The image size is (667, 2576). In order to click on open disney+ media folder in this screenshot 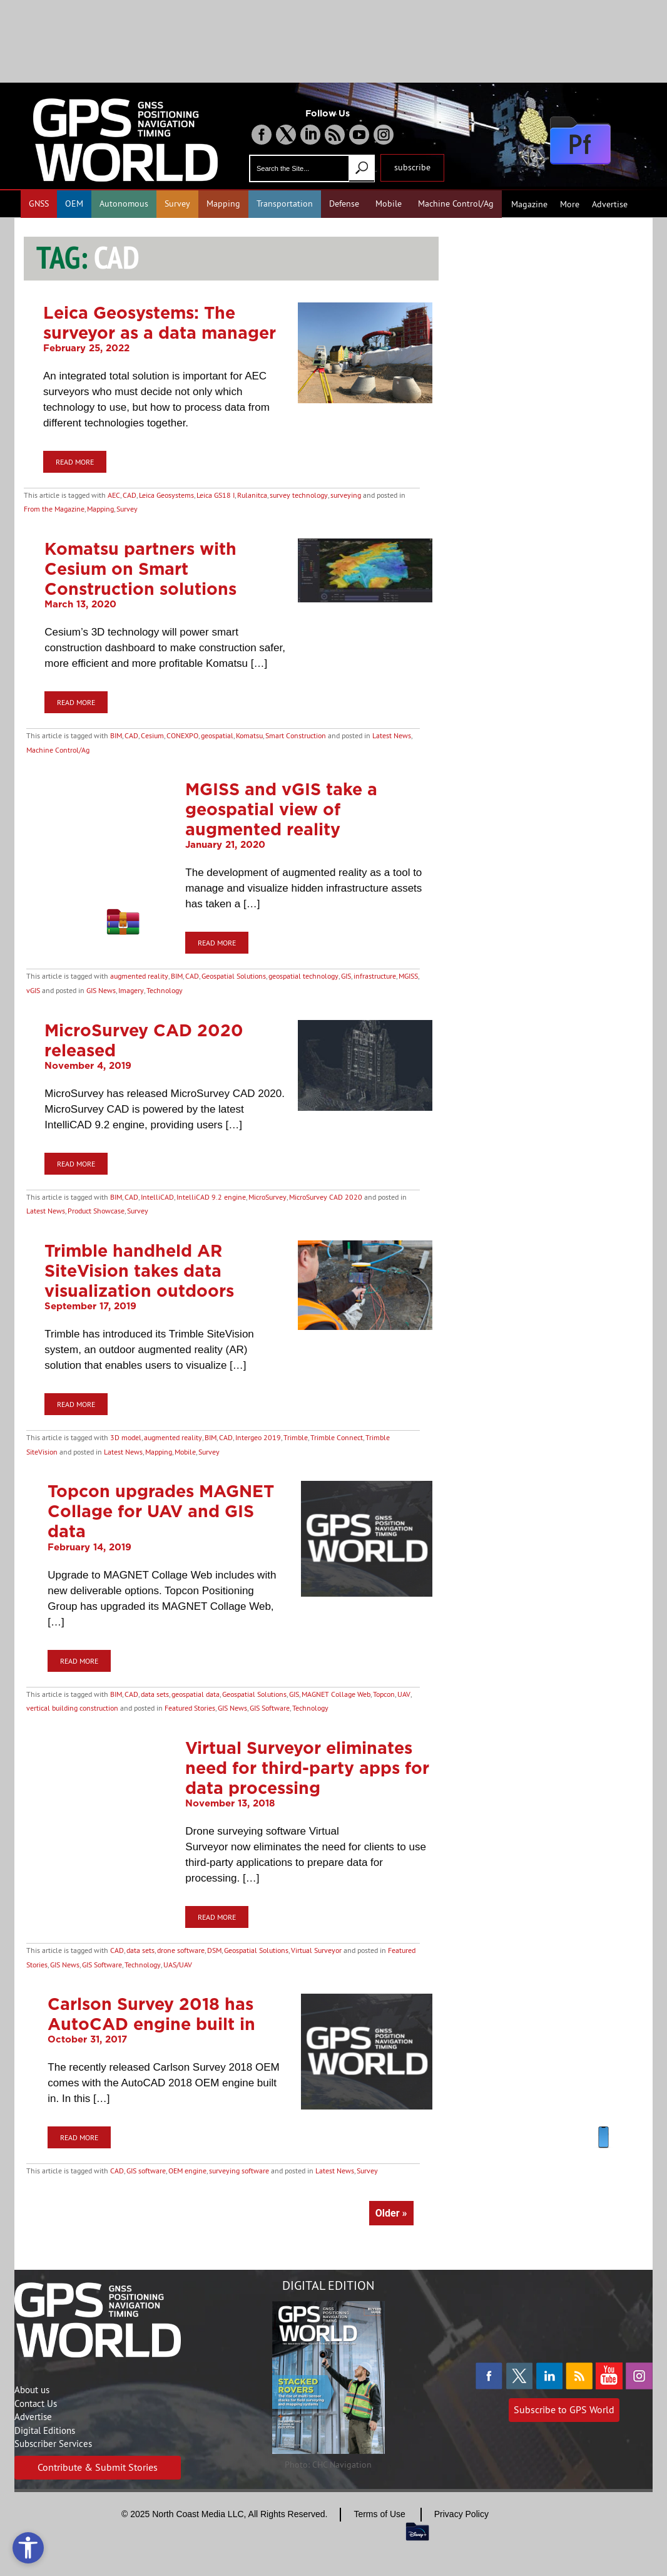, I will do `click(417, 2532)`.